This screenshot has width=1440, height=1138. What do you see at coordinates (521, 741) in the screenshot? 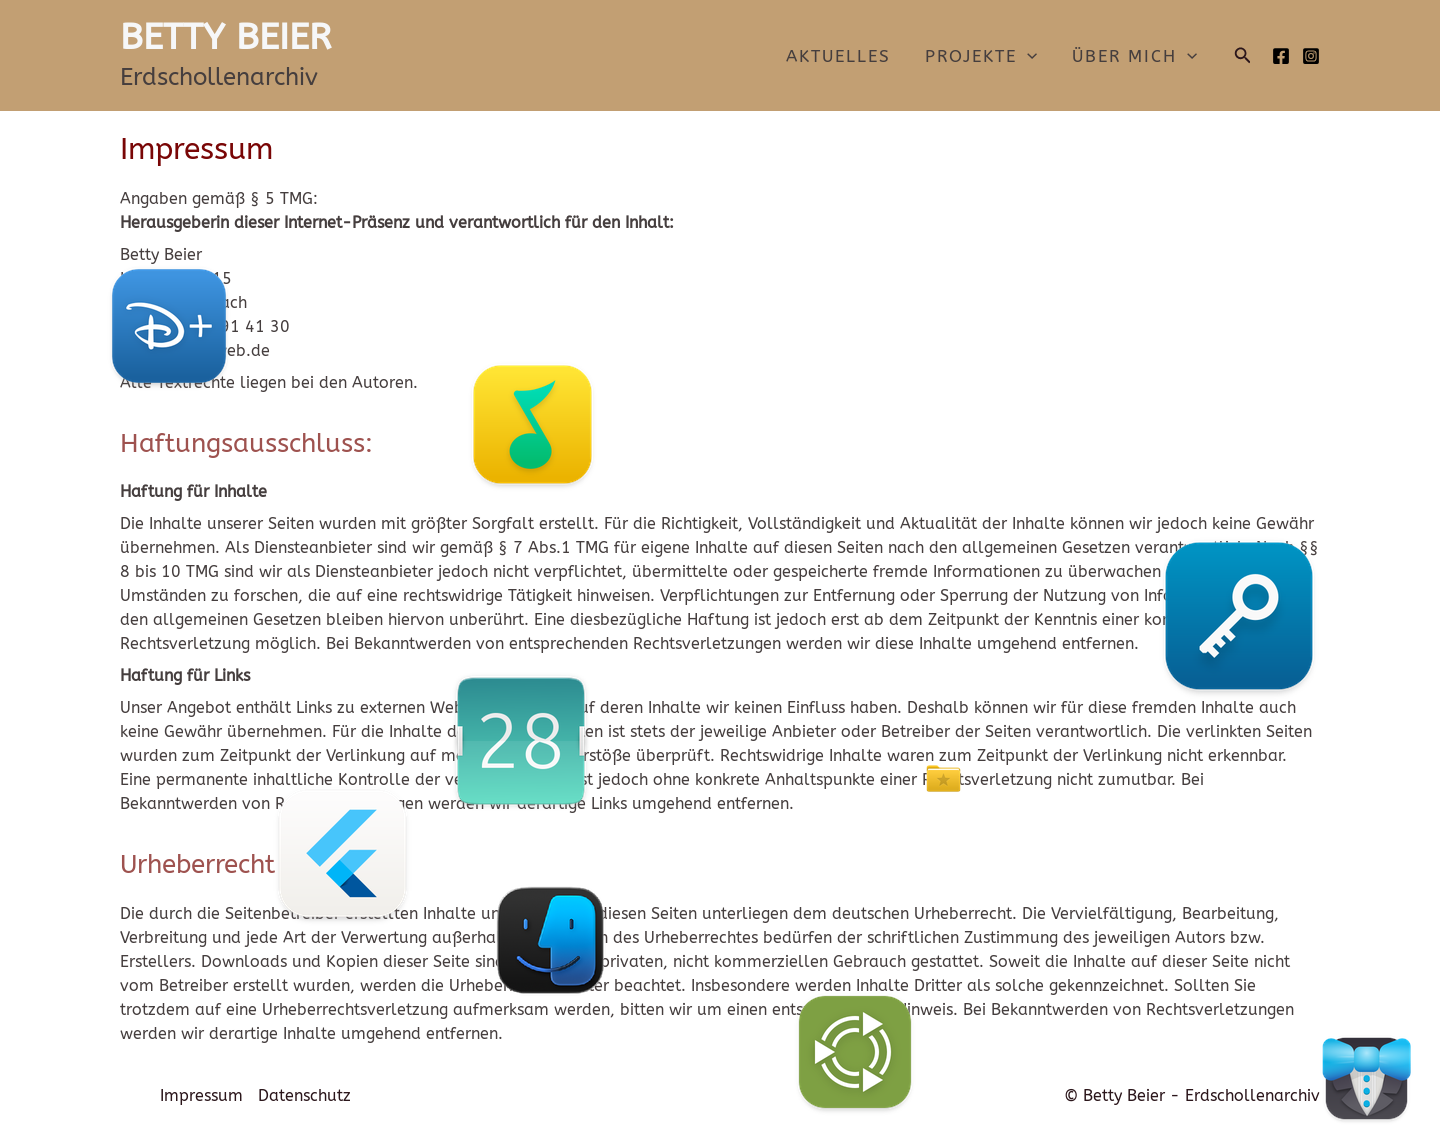
I see `open the calendar app` at bounding box center [521, 741].